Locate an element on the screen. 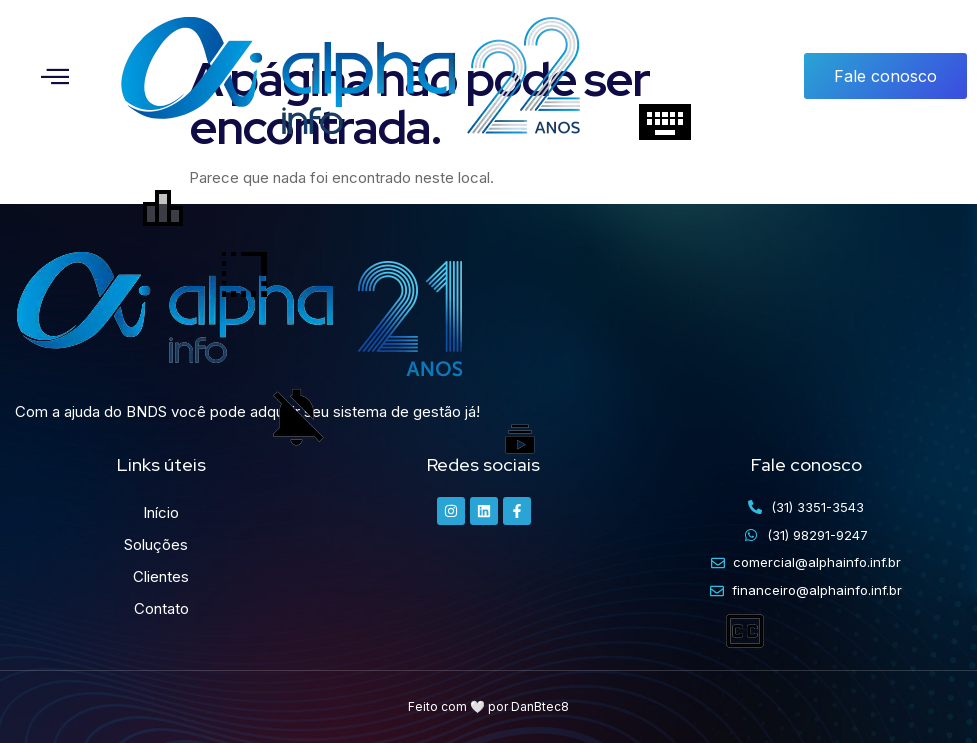  view leaderboard rankings is located at coordinates (163, 208).